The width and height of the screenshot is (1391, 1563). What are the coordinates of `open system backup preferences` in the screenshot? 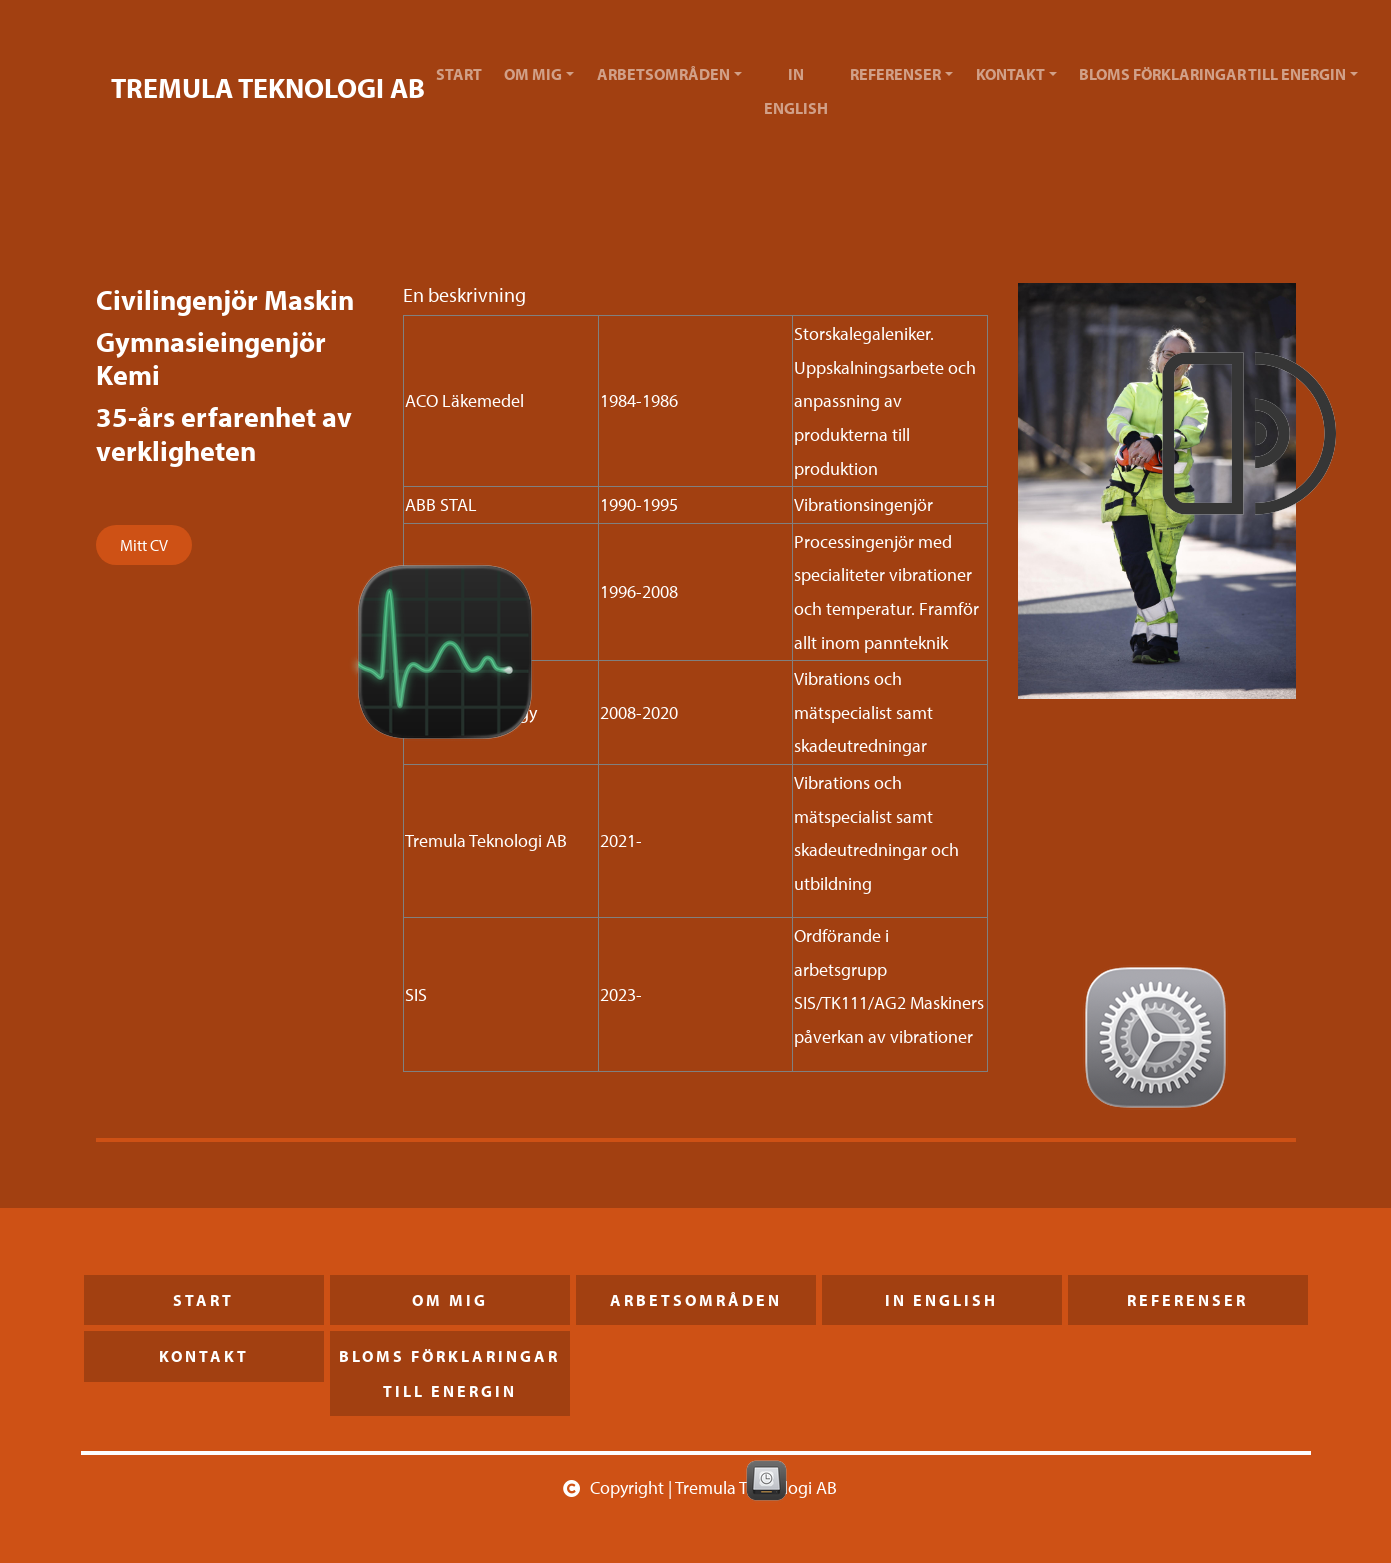 It's located at (766, 1480).